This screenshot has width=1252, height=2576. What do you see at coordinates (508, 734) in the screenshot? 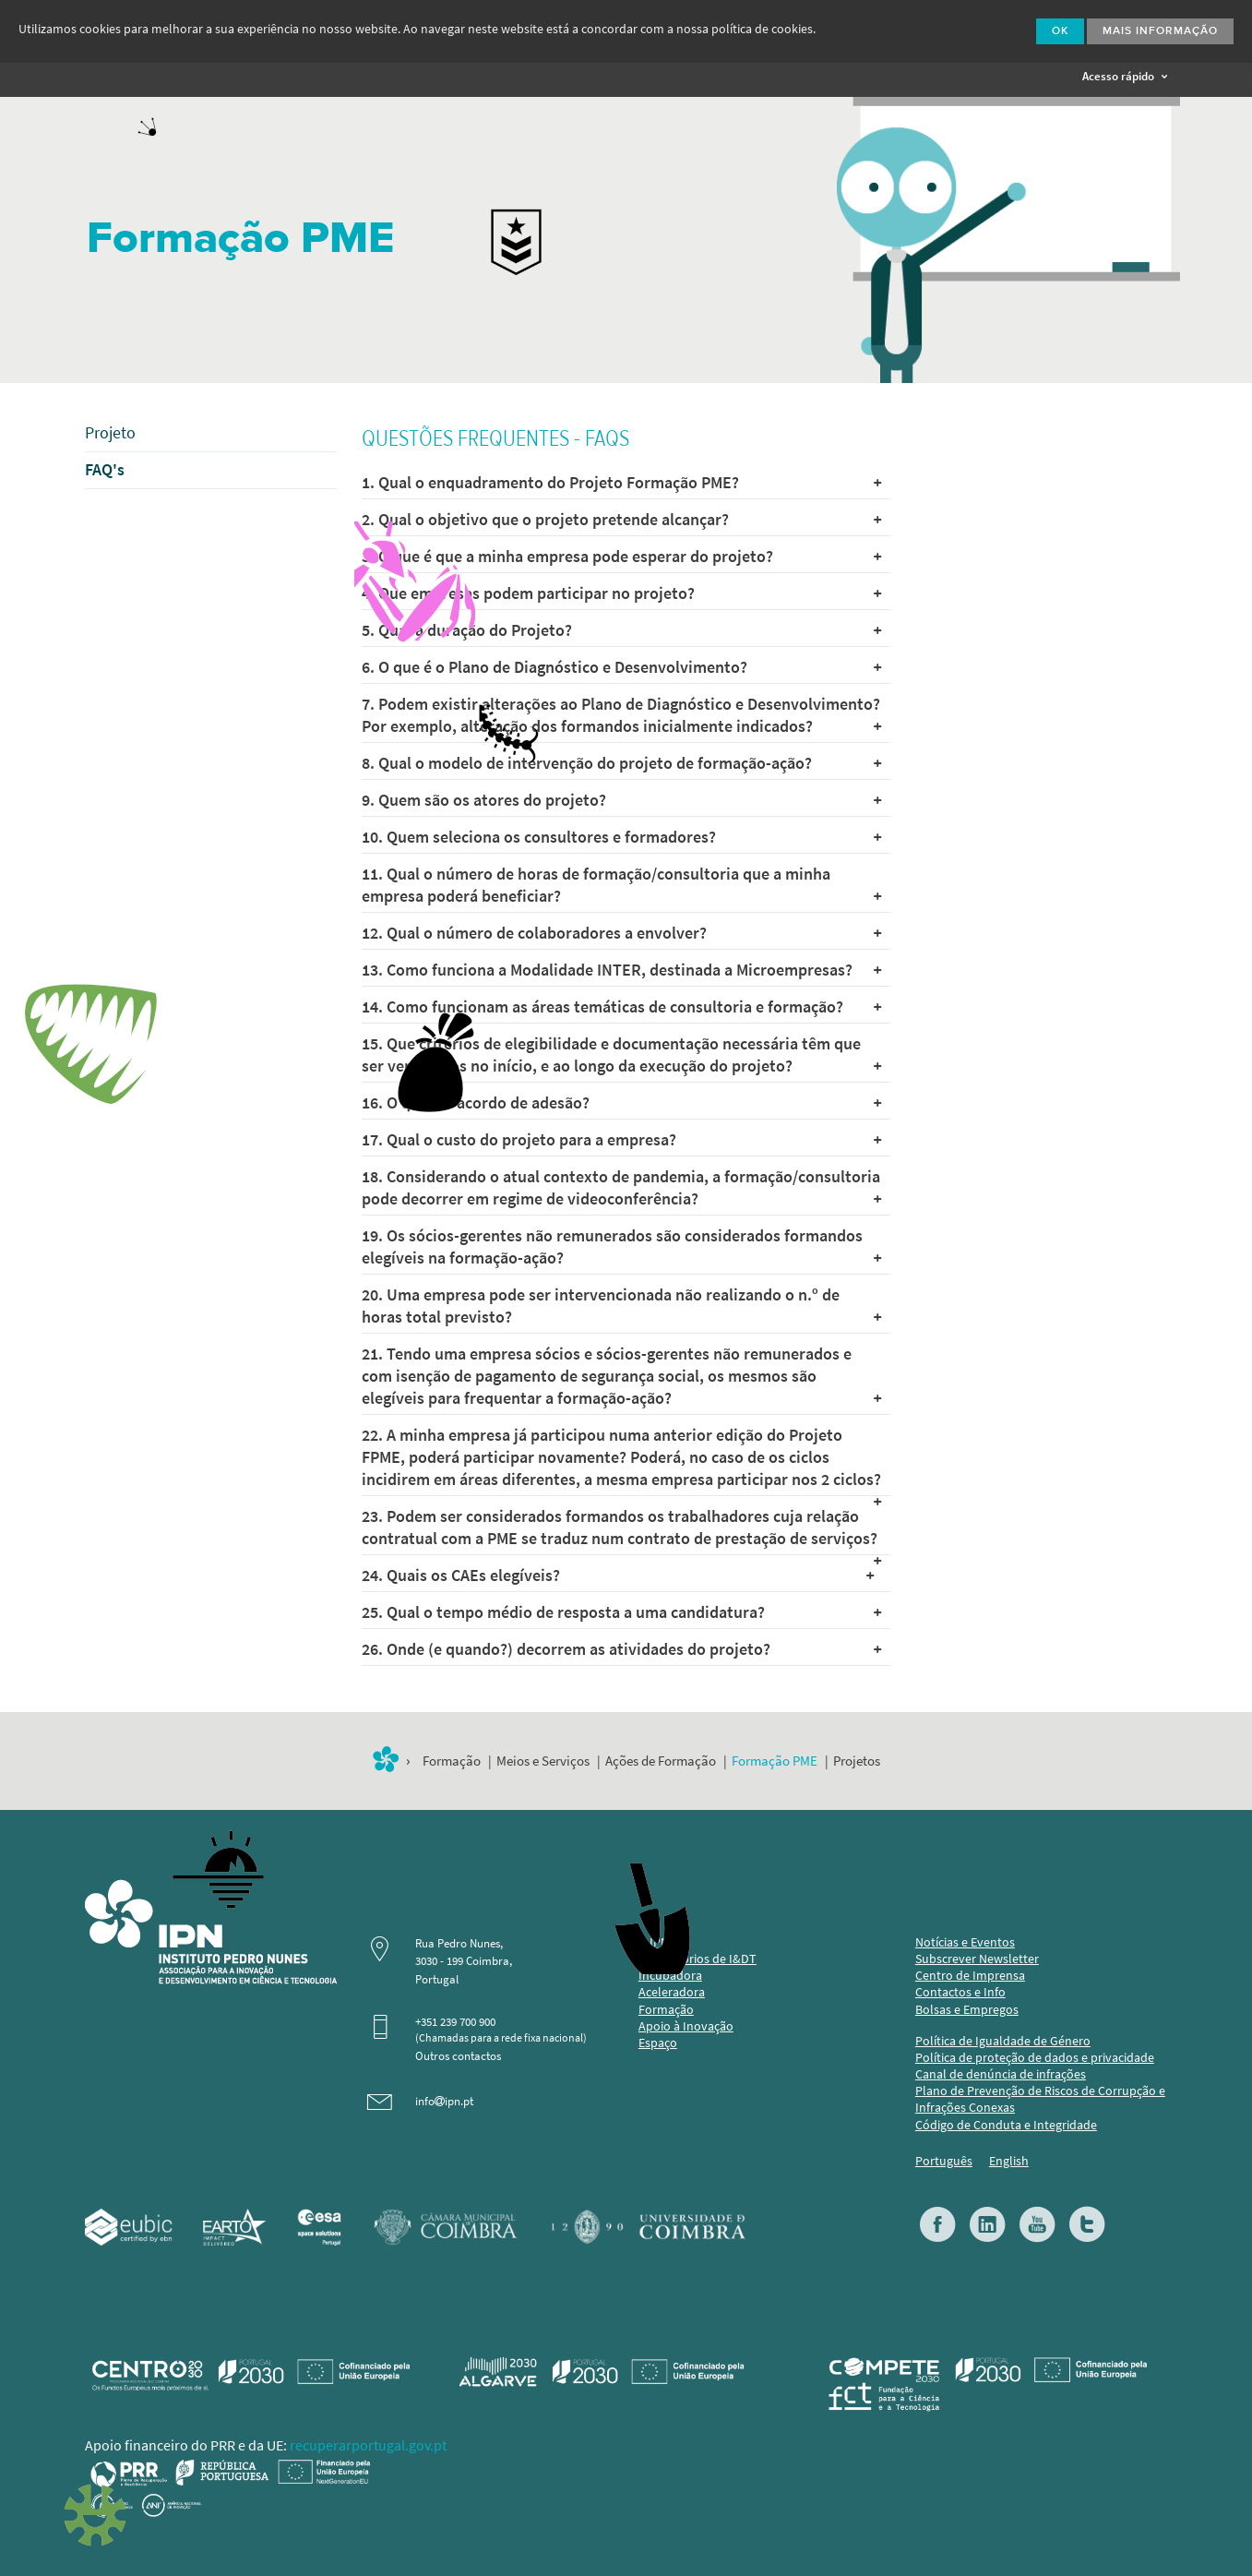
I see `indicates bug or pest-related content in a game` at bounding box center [508, 734].